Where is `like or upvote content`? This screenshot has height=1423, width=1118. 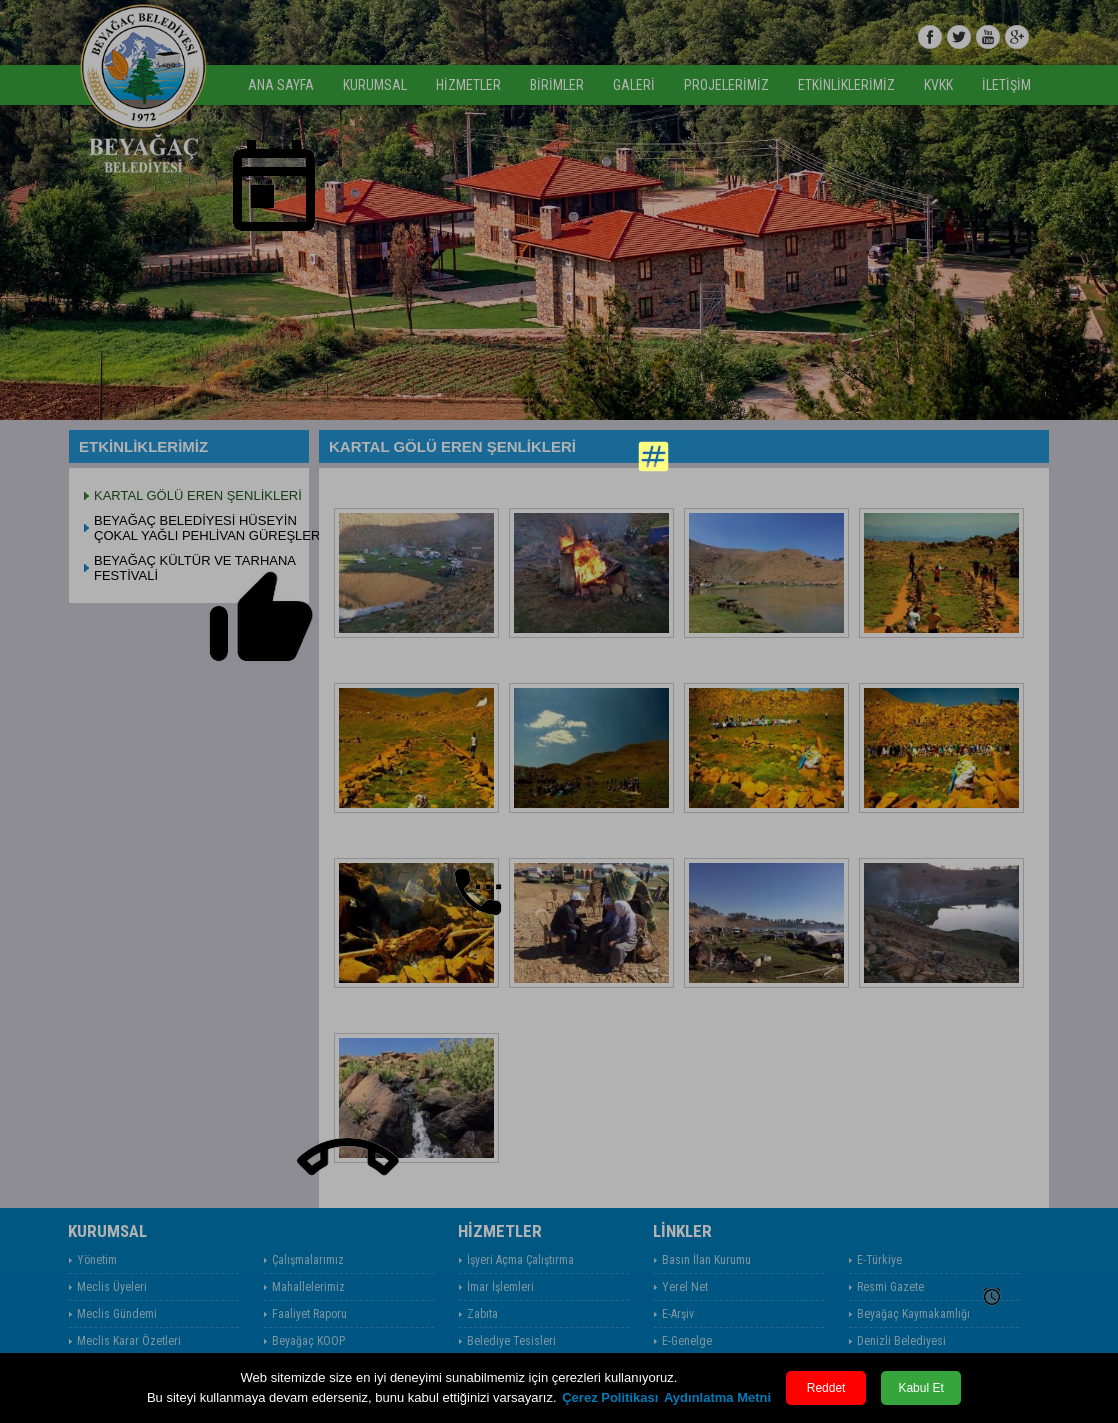 like or upvote content is located at coordinates (260, 619).